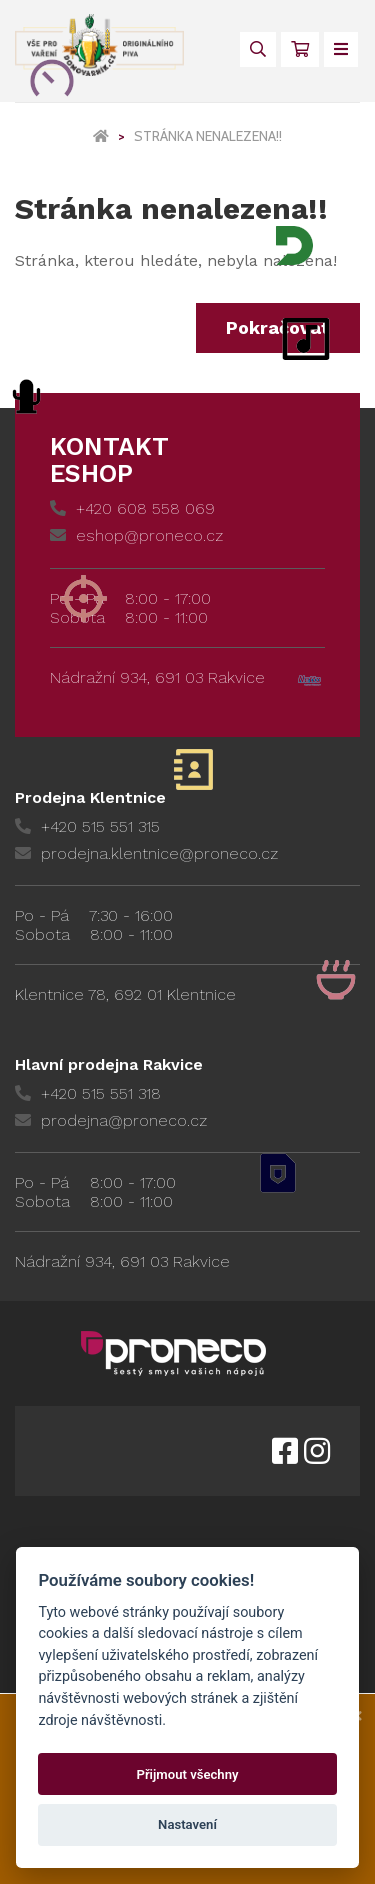  What do you see at coordinates (194, 769) in the screenshot?
I see `open your contacts book` at bounding box center [194, 769].